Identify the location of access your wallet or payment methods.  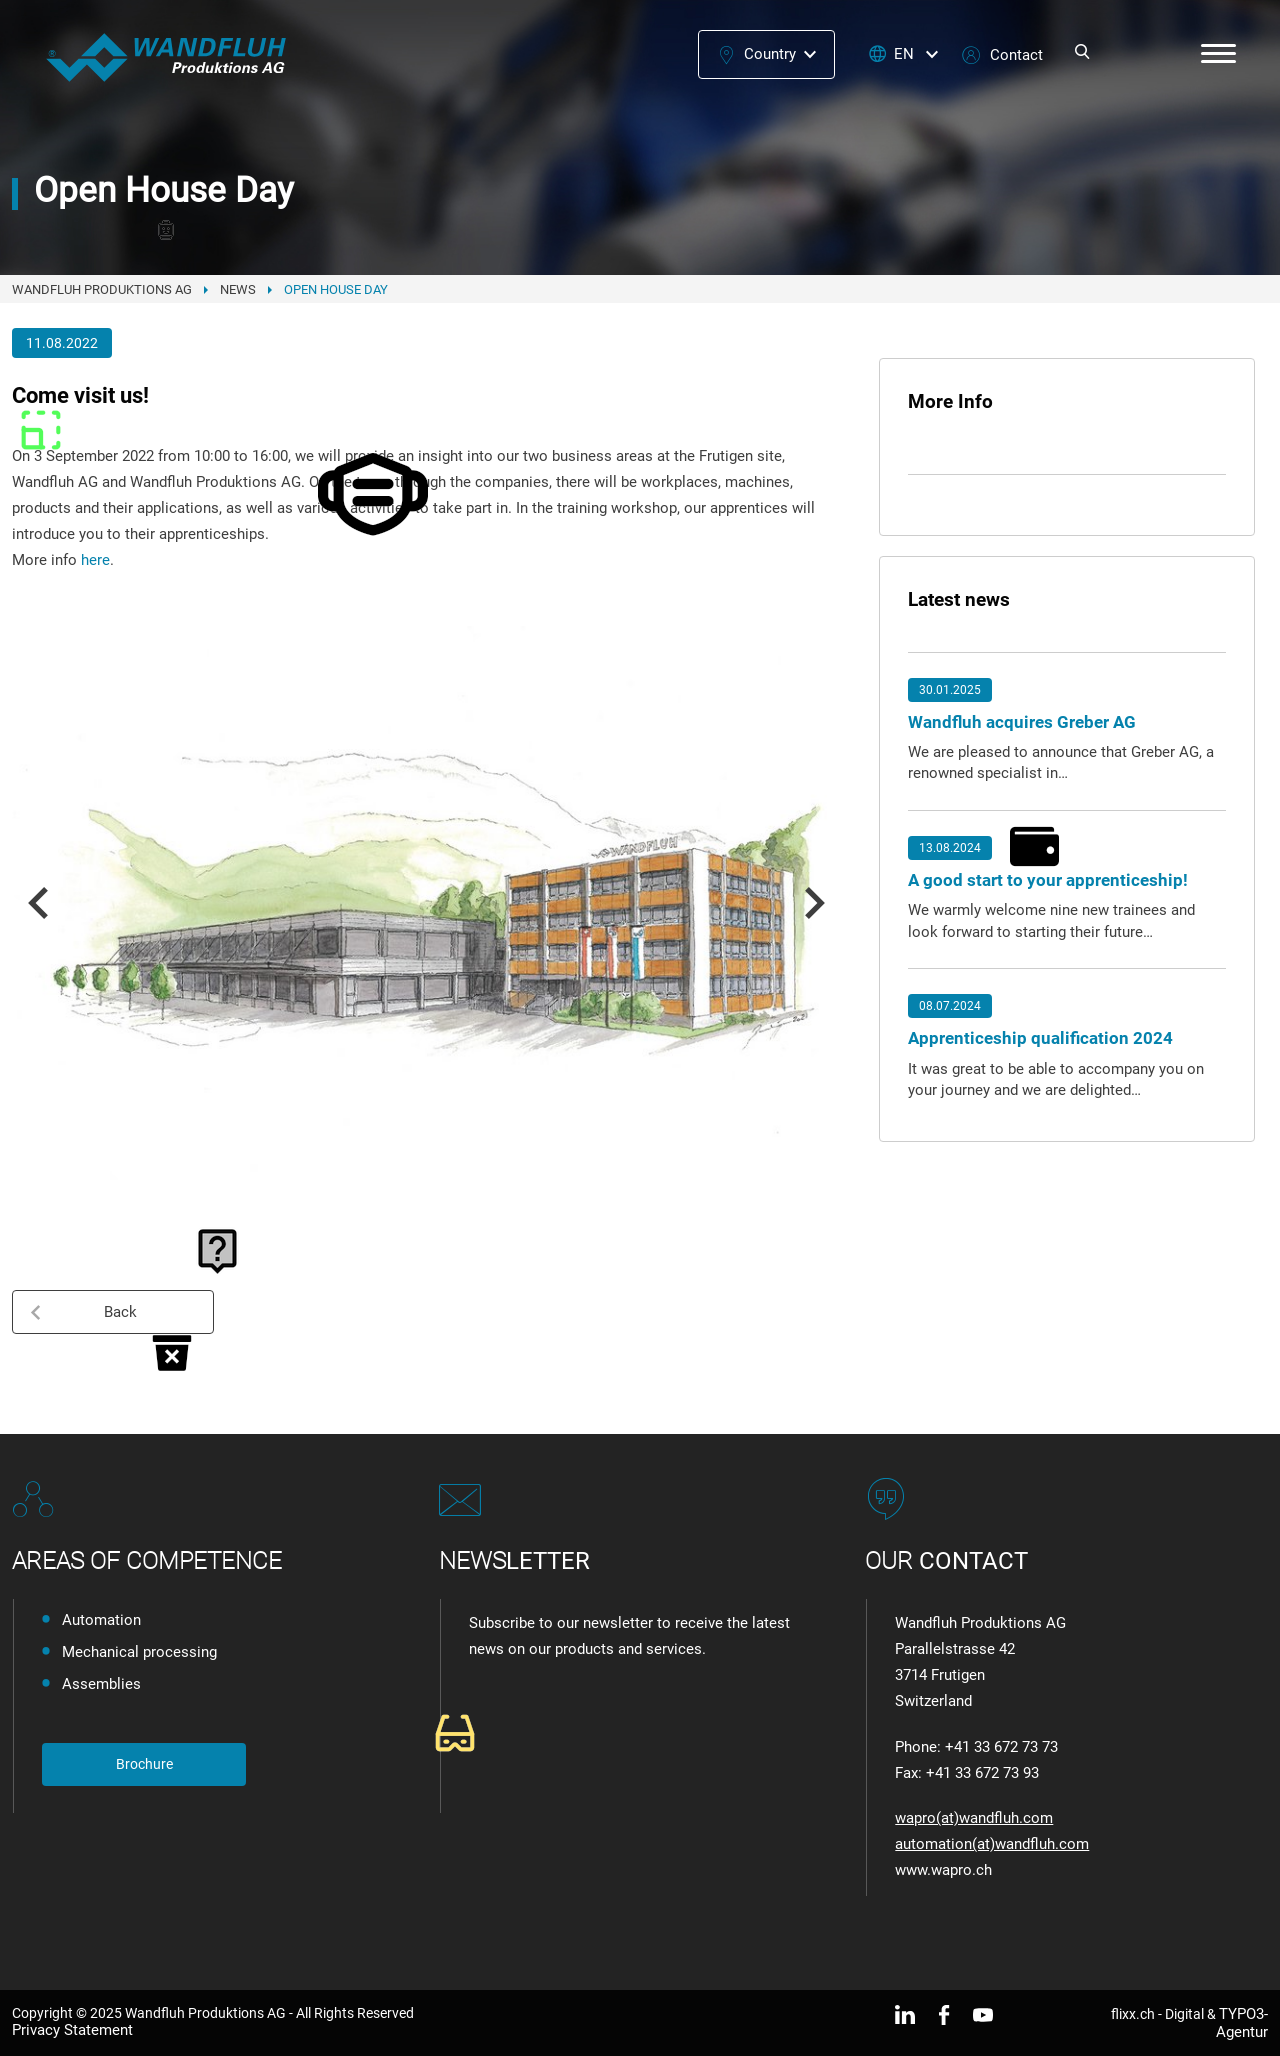
(1034, 846).